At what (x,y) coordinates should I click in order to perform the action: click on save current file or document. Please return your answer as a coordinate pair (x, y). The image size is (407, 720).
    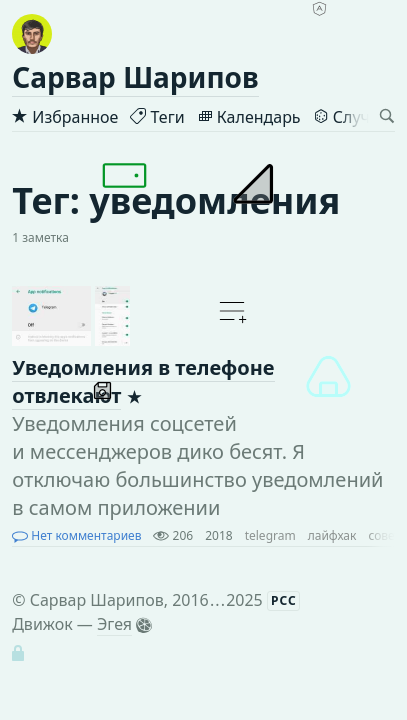
    Looking at the image, I should click on (102, 390).